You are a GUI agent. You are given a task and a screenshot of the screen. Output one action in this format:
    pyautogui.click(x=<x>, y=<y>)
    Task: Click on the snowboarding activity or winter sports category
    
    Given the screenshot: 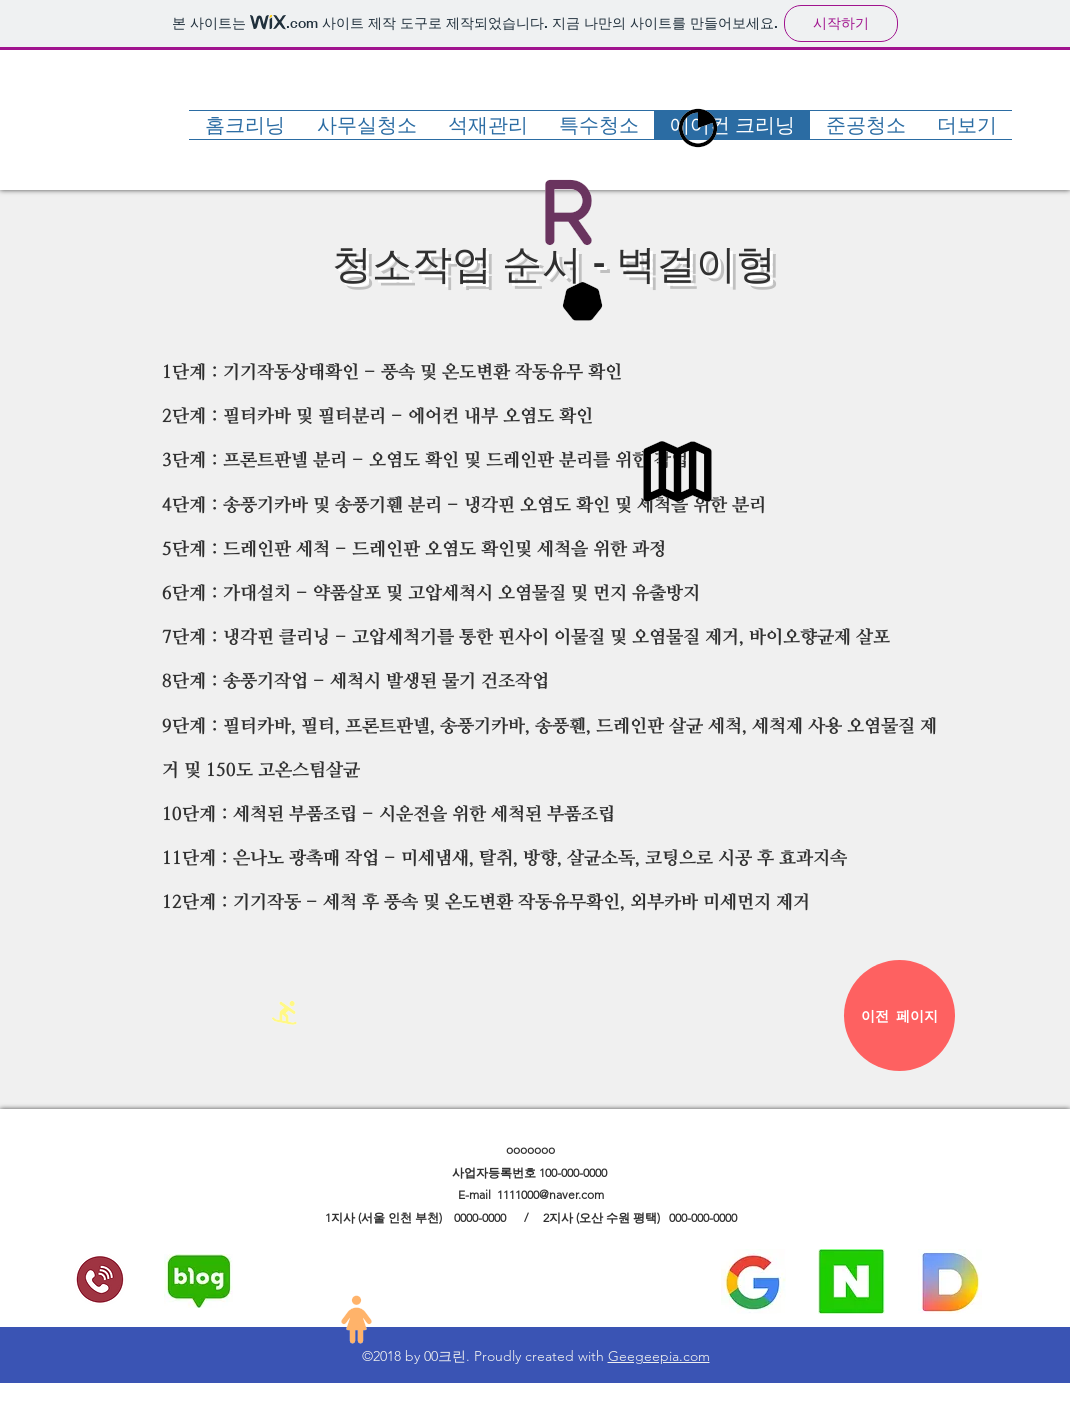 What is the action you would take?
    pyautogui.click(x=285, y=1012)
    